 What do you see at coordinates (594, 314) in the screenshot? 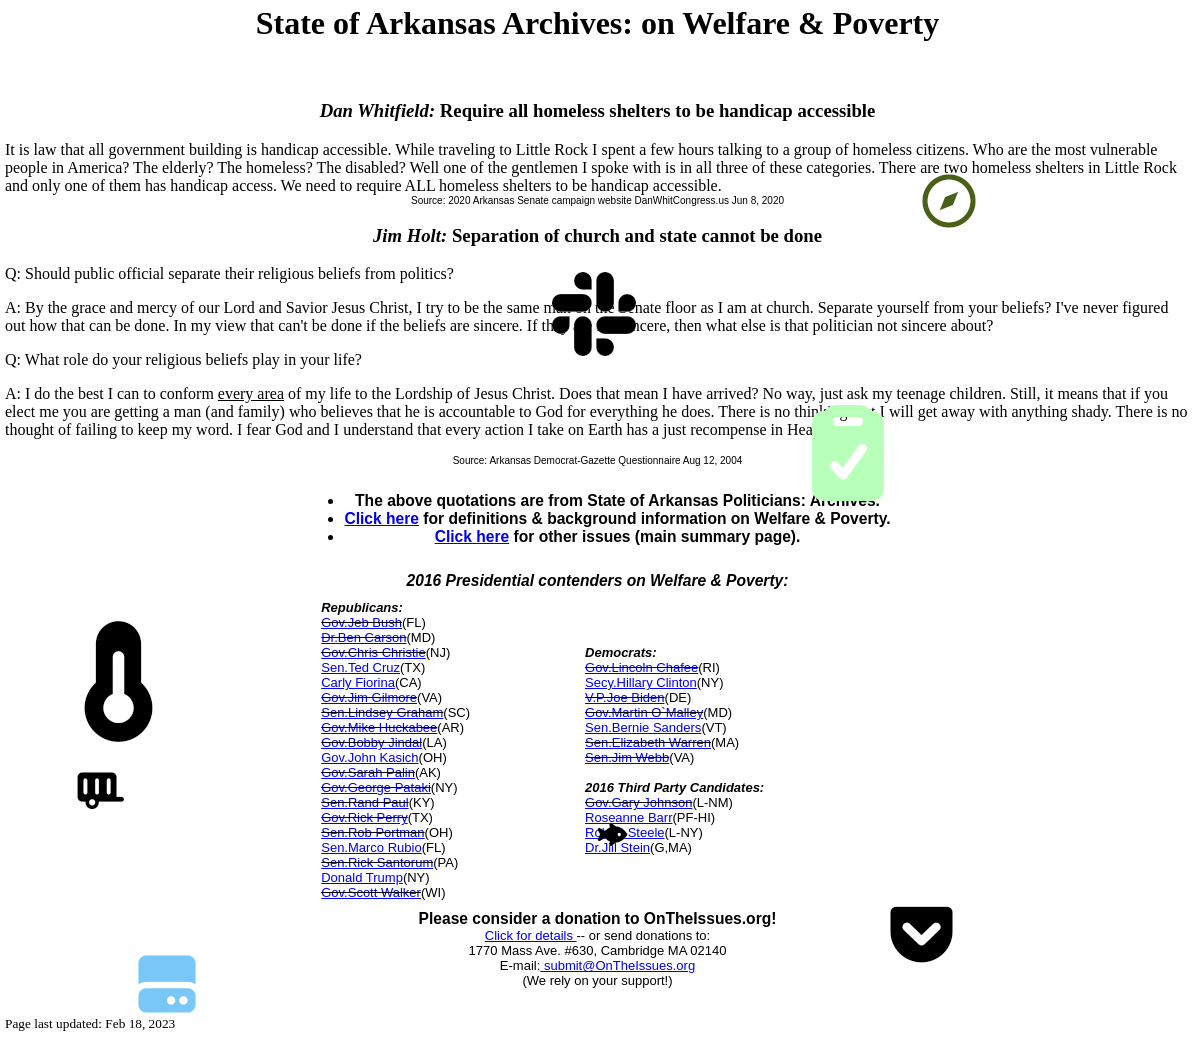
I see `open slack workspace` at bounding box center [594, 314].